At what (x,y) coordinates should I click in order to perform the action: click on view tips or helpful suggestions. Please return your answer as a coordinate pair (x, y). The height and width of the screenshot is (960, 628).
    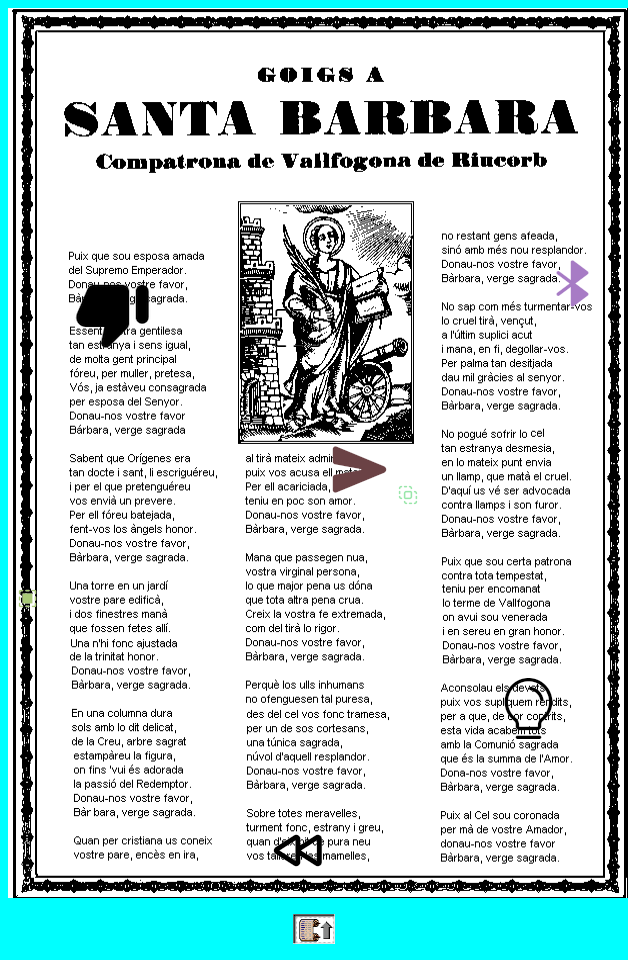
    Looking at the image, I should click on (528, 708).